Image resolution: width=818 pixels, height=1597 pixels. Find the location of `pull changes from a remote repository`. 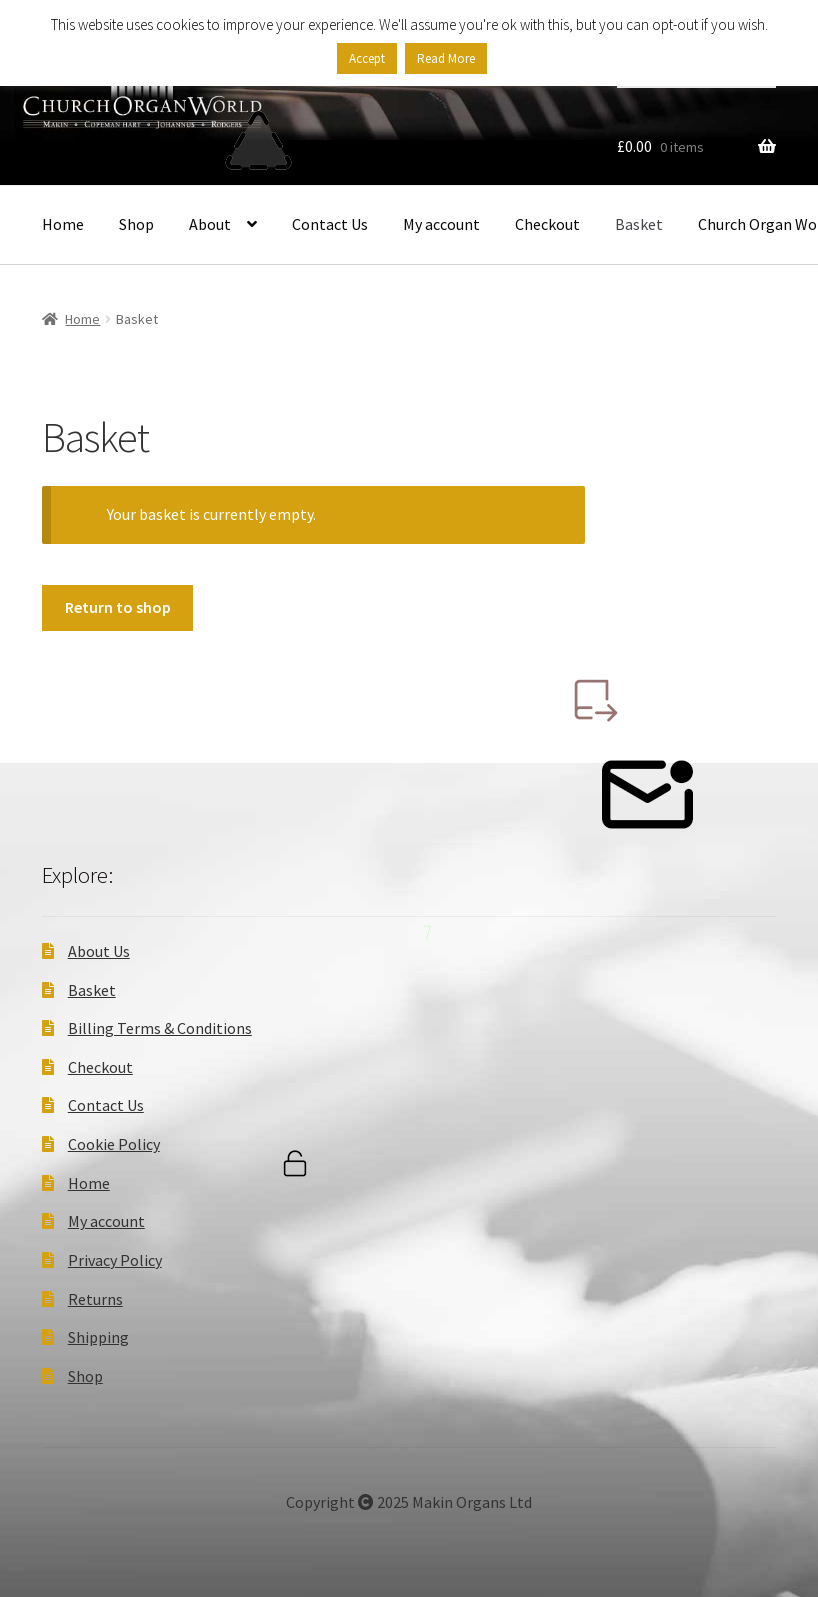

pull changes from a remote repository is located at coordinates (594, 702).